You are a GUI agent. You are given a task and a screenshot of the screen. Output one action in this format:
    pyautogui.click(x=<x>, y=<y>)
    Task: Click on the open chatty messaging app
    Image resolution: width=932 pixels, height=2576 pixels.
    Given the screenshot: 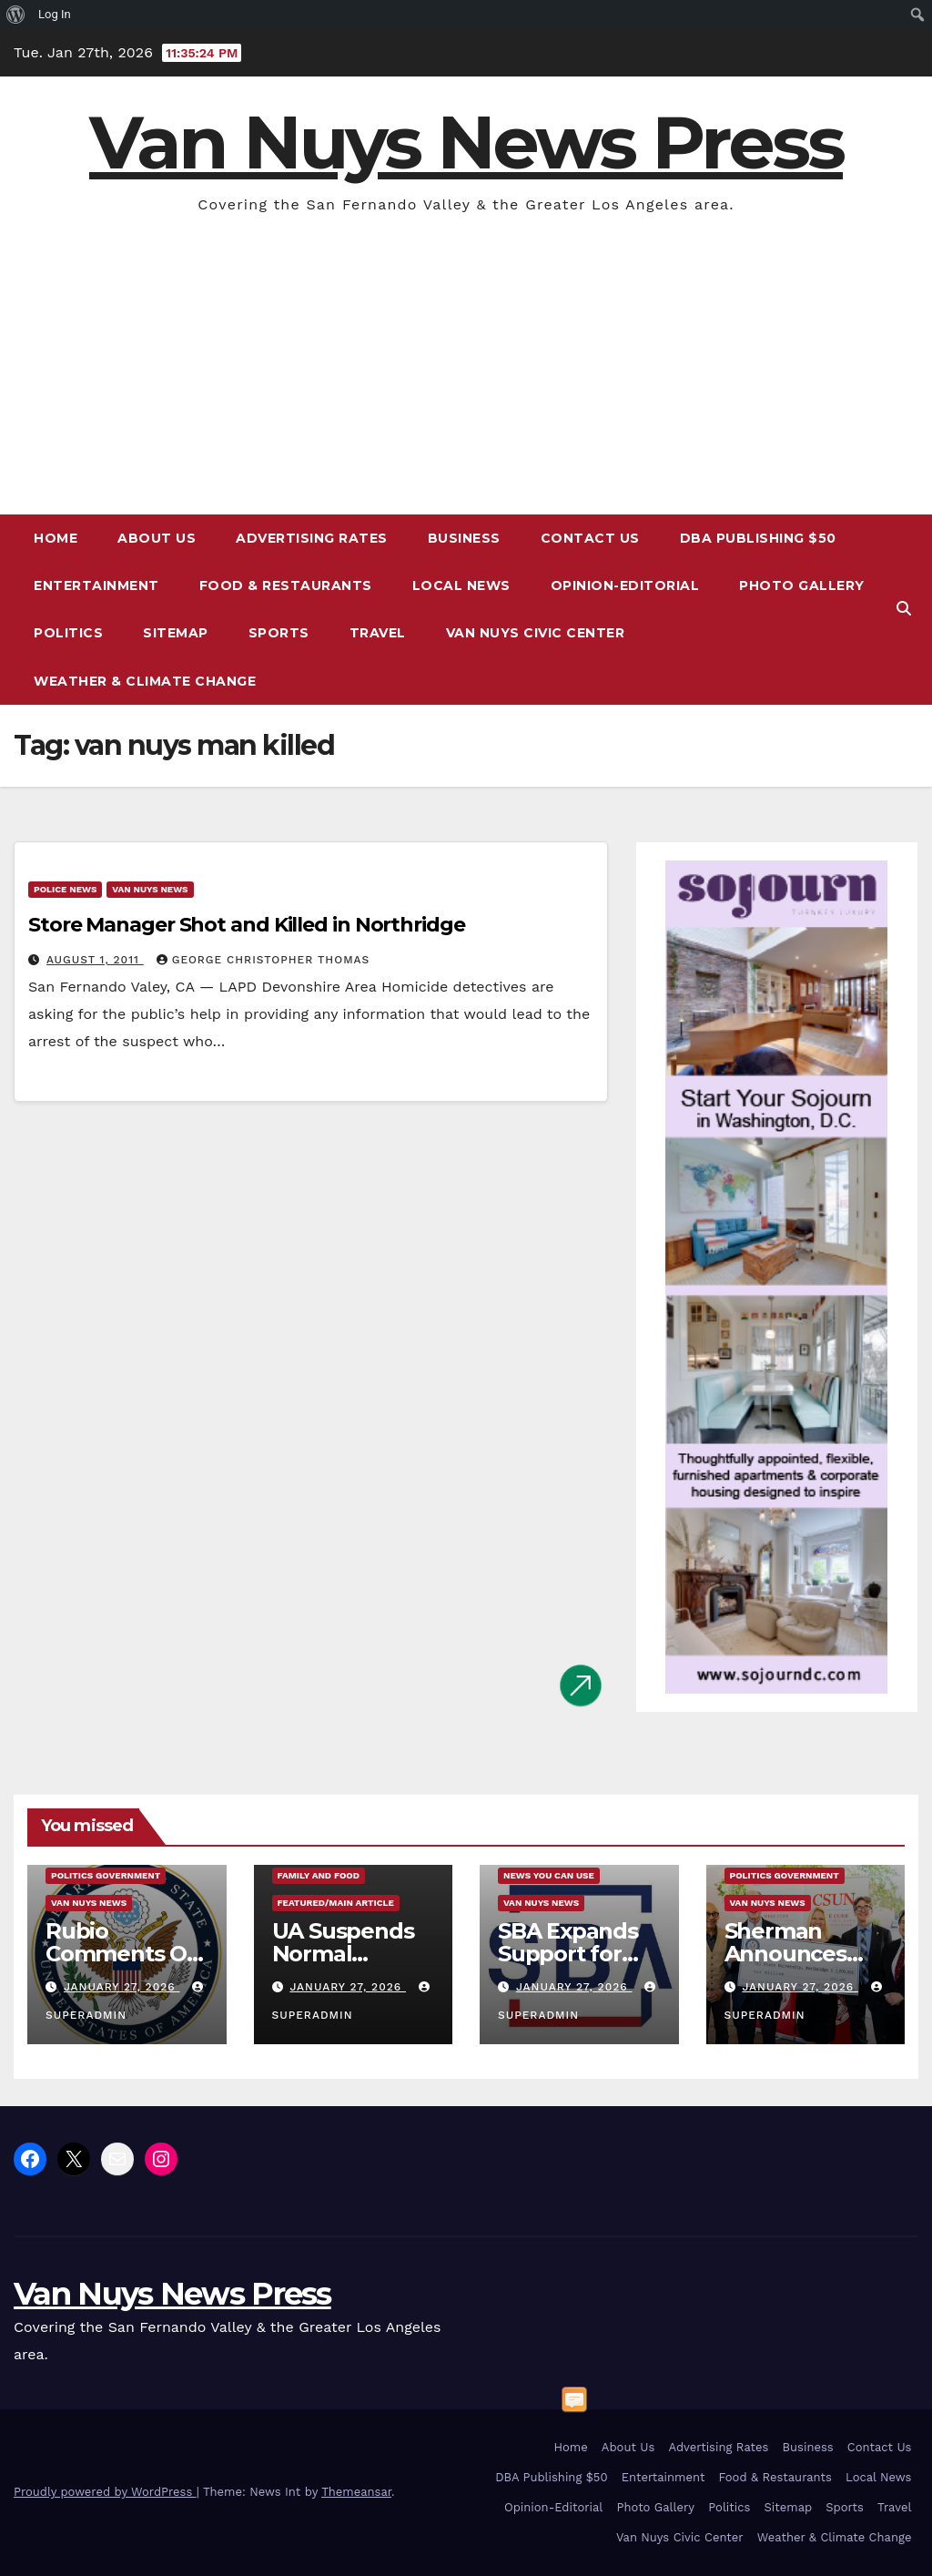 What is the action you would take?
    pyautogui.click(x=574, y=2399)
    